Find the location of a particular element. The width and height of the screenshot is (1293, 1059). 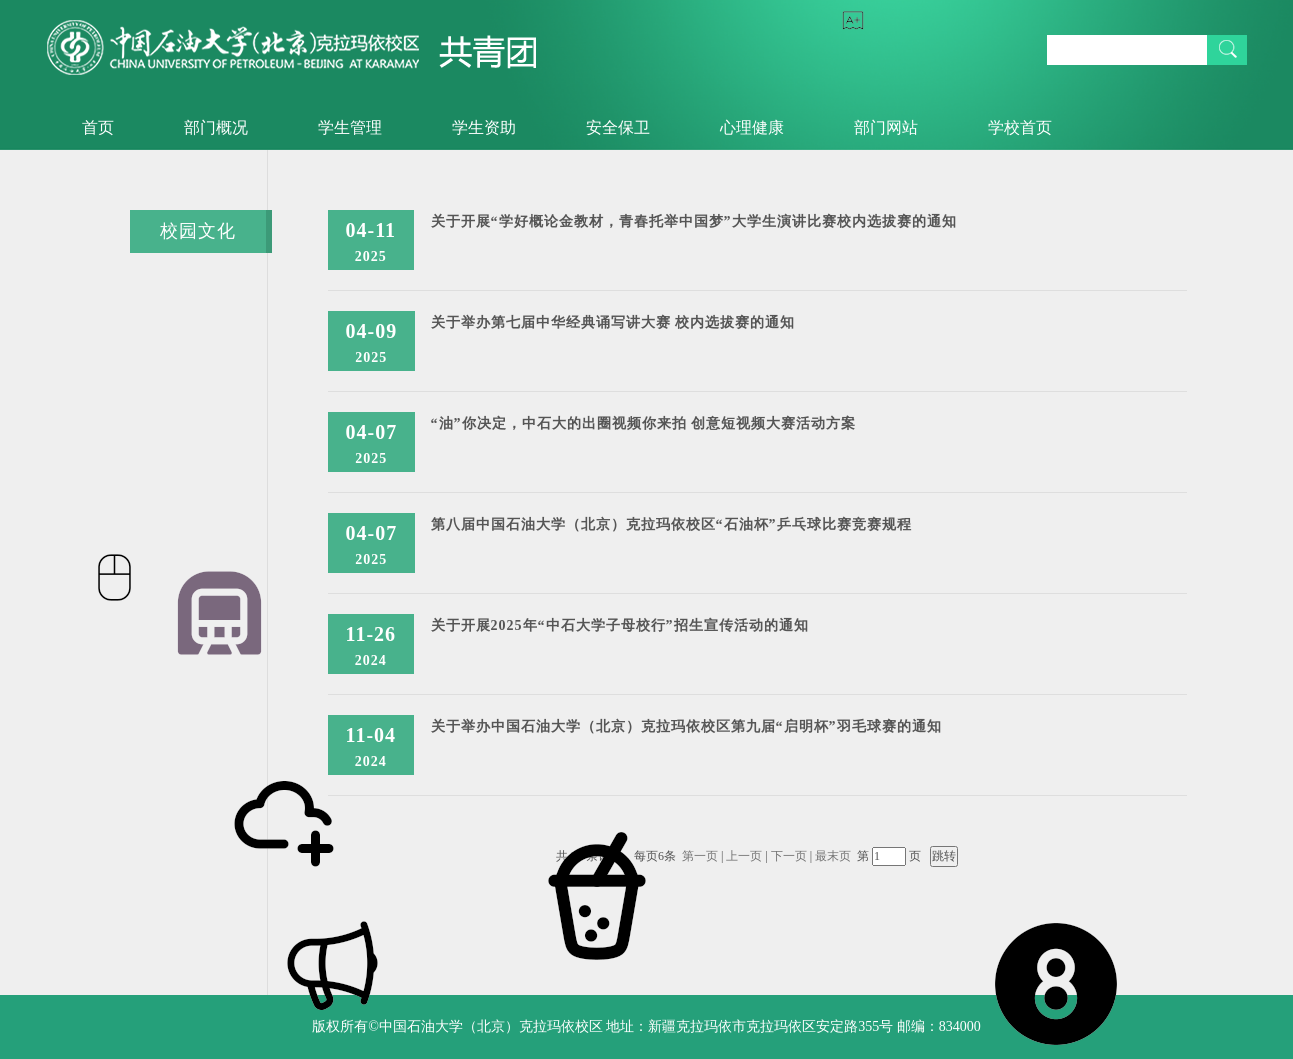

indicates step 8 in a multi-step process is located at coordinates (1056, 984).